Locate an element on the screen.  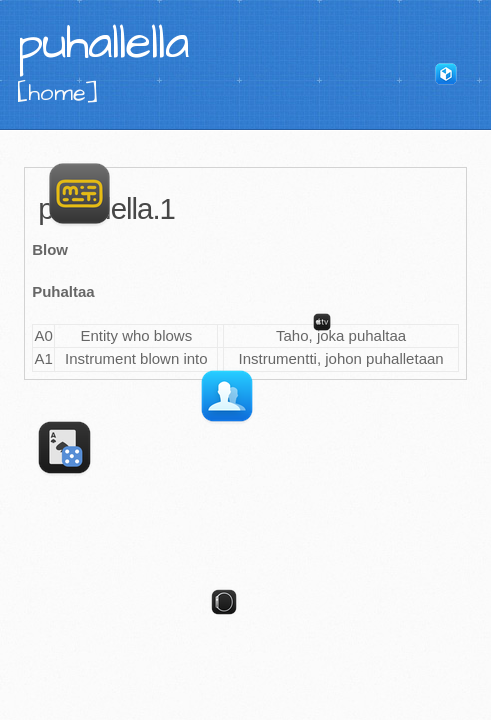
open monkeytype typing test app is located at coordinates (79, 193).